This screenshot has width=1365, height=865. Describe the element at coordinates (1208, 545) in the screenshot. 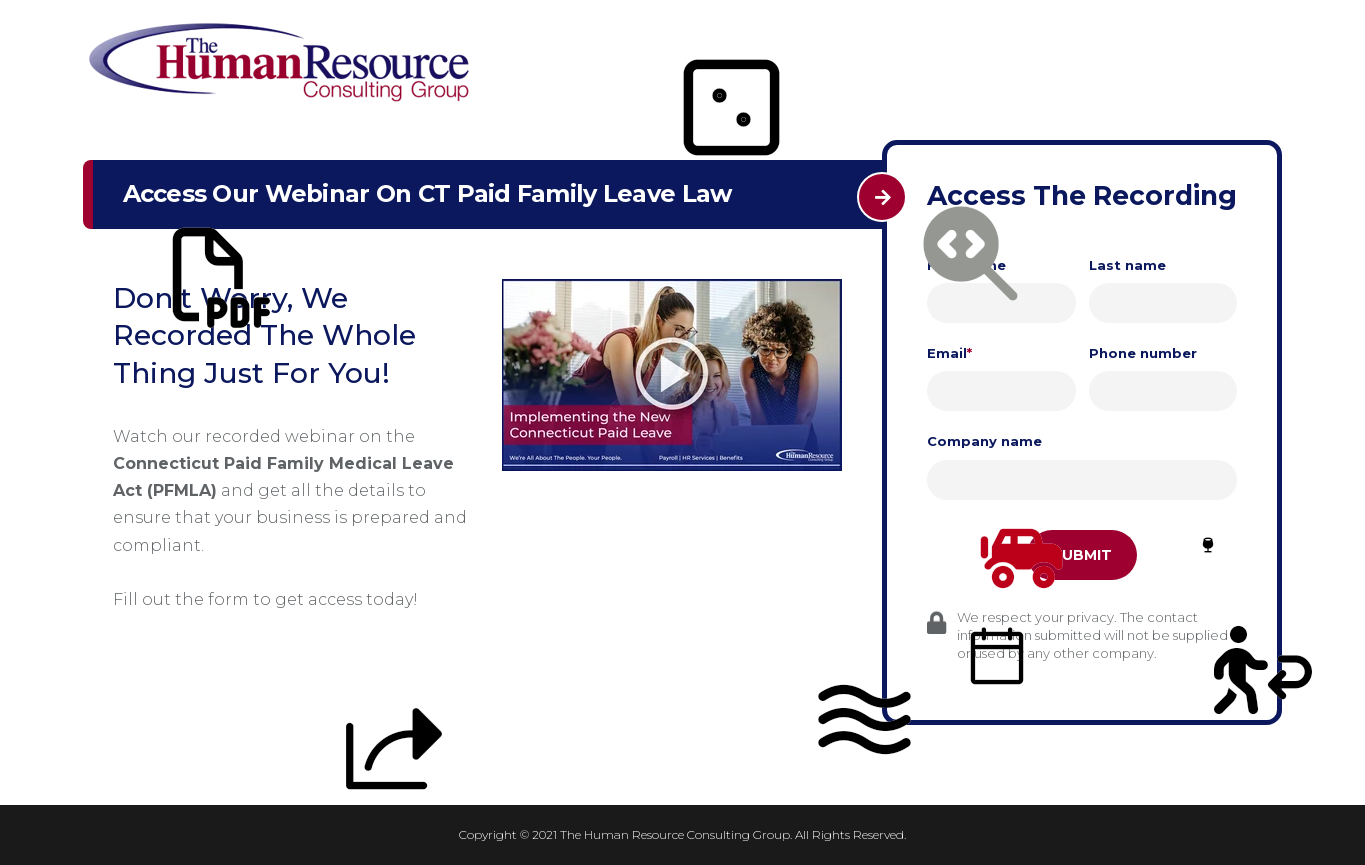

I see `view drink or beverage options` at that location.